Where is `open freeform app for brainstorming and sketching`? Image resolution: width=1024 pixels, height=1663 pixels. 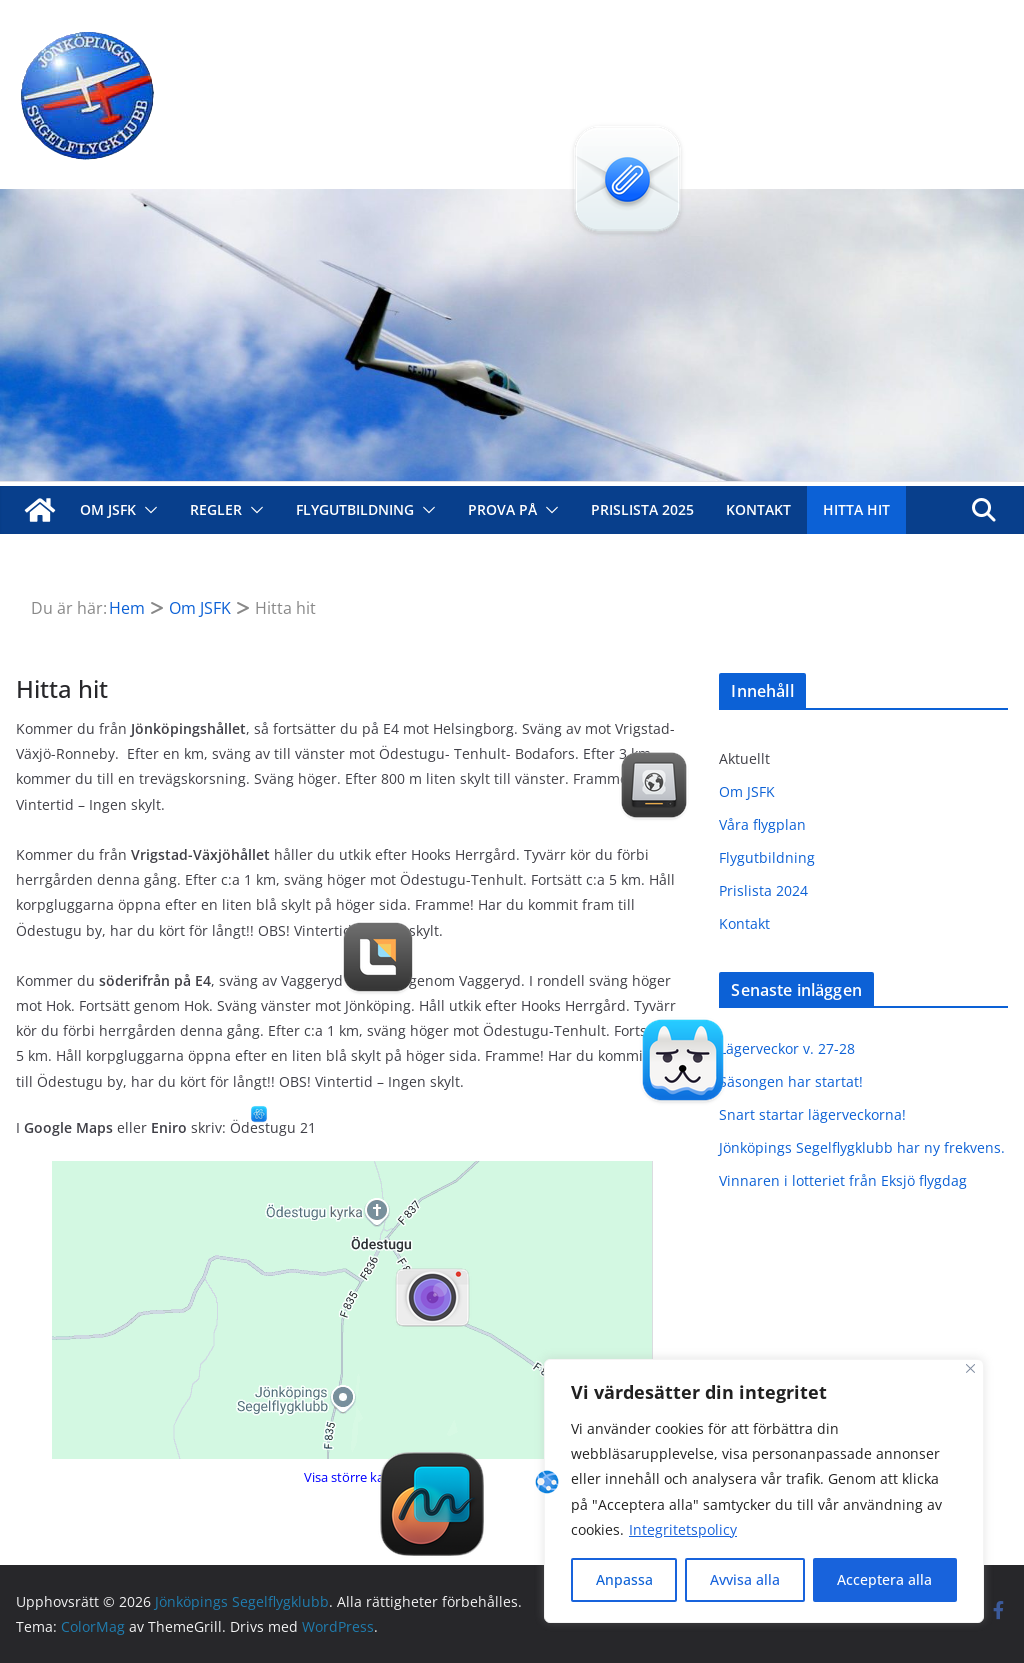
open freeform app for brainstorming and sketching is located at coordinates (432, 1504).